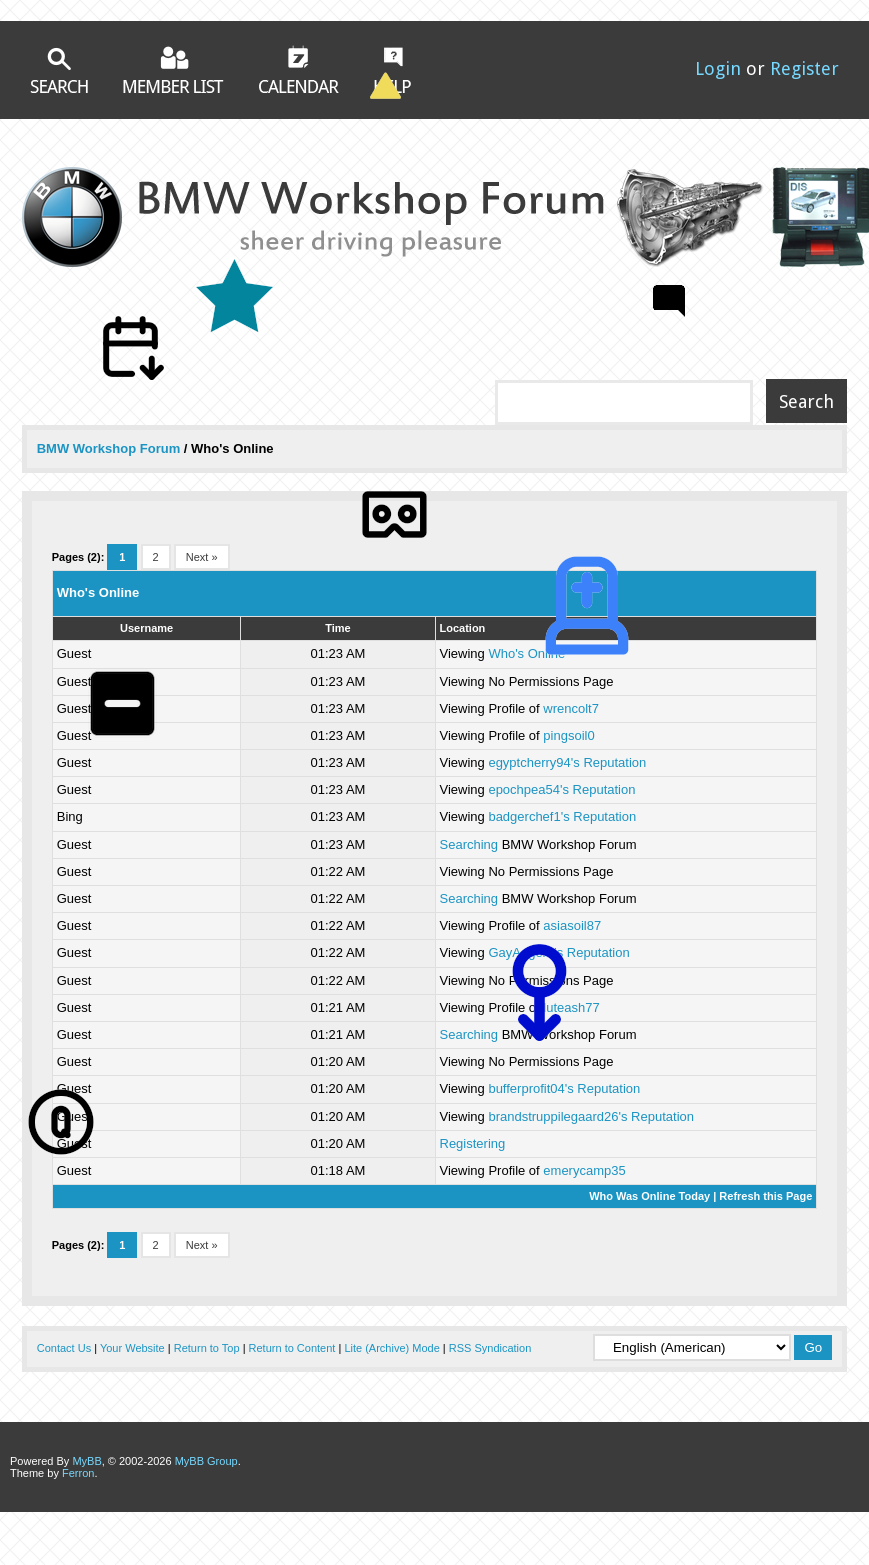 The image size is (869, 1565). I want to click on indicates partial selection in a multi-select list, so click(122, 703).